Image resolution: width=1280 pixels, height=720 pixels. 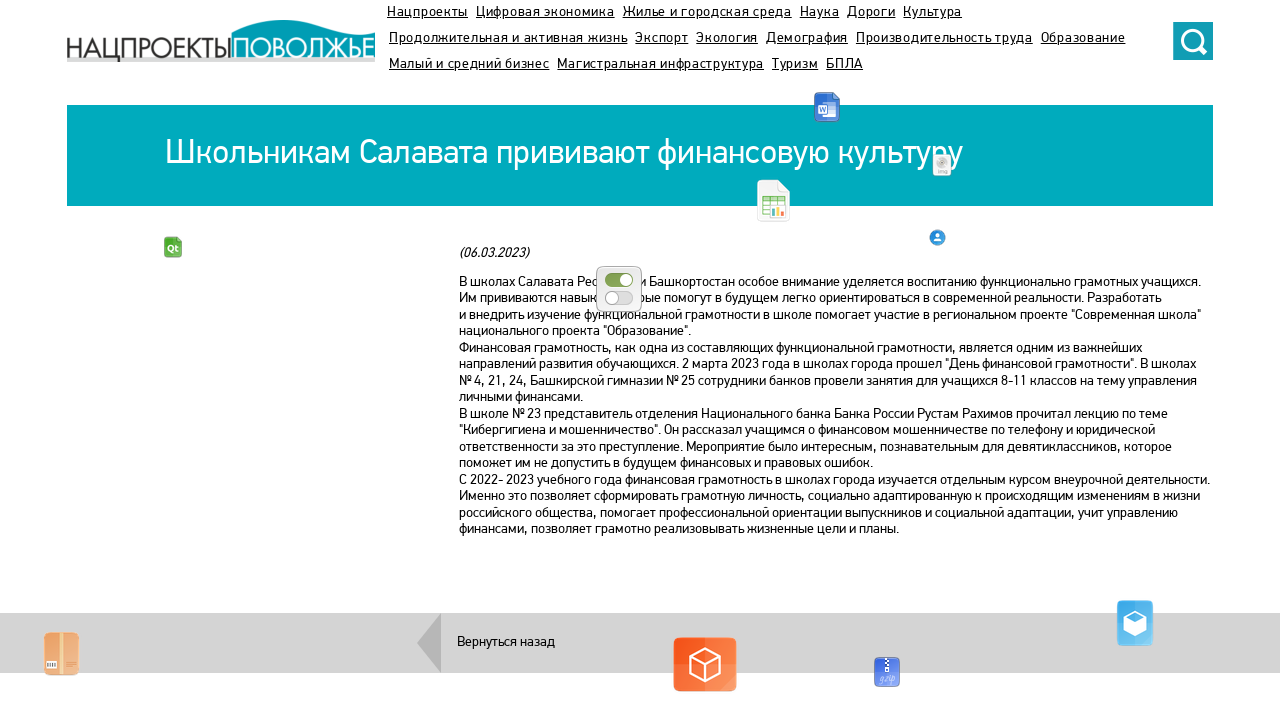 I want to click on view user profile information, so click(x=937, y=237).